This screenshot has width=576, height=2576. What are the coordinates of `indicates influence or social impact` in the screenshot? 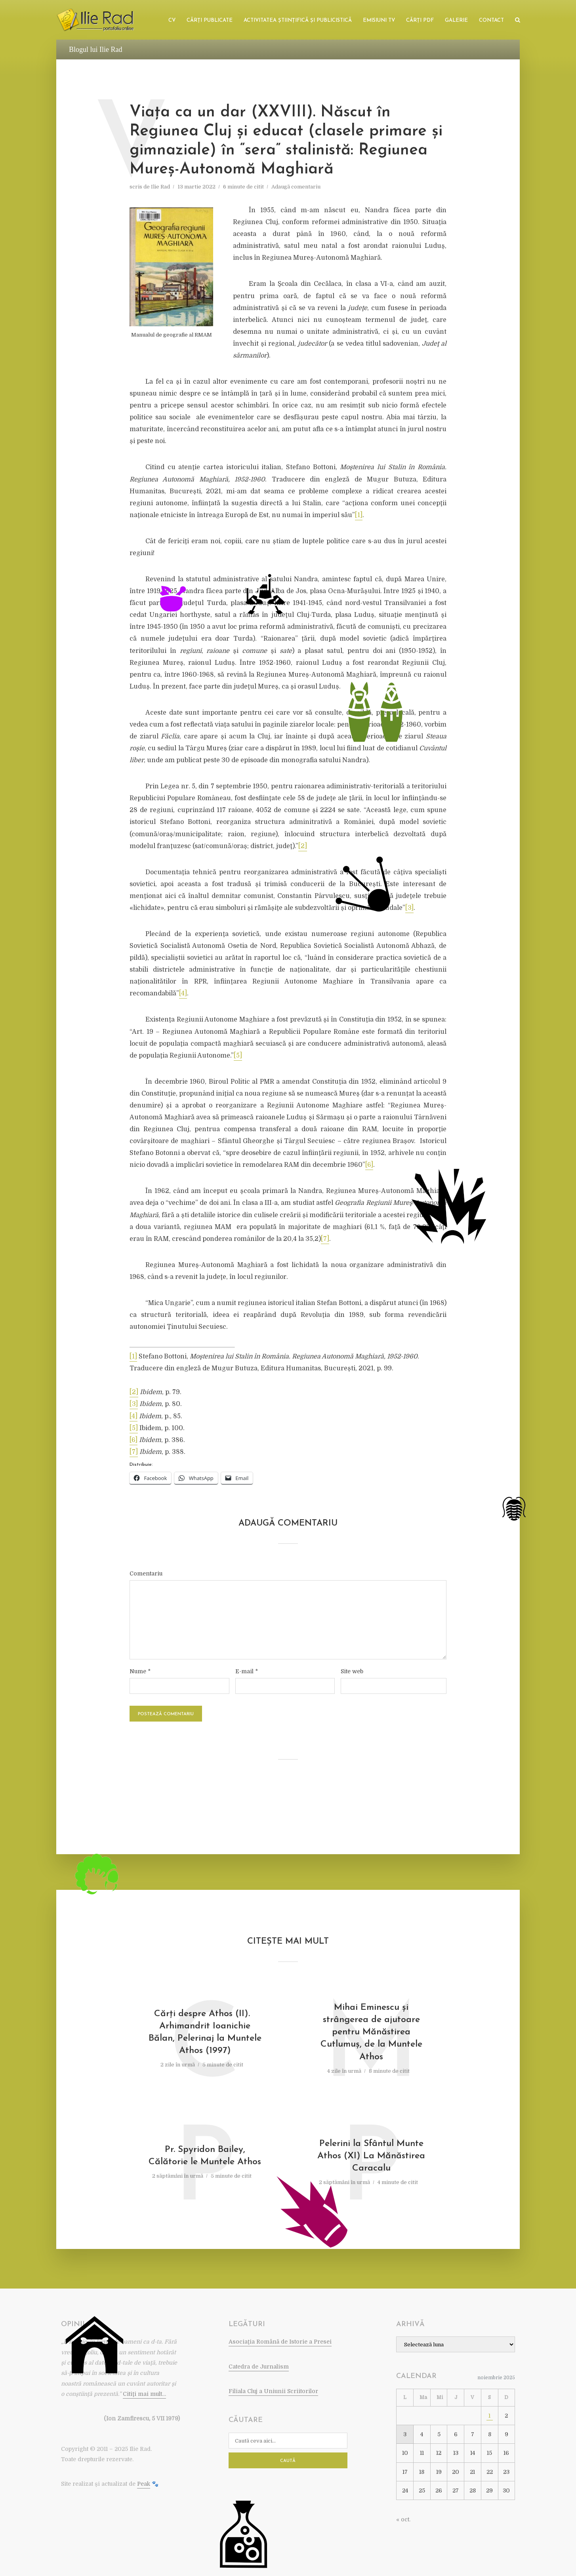 It's located at (311, 2212).